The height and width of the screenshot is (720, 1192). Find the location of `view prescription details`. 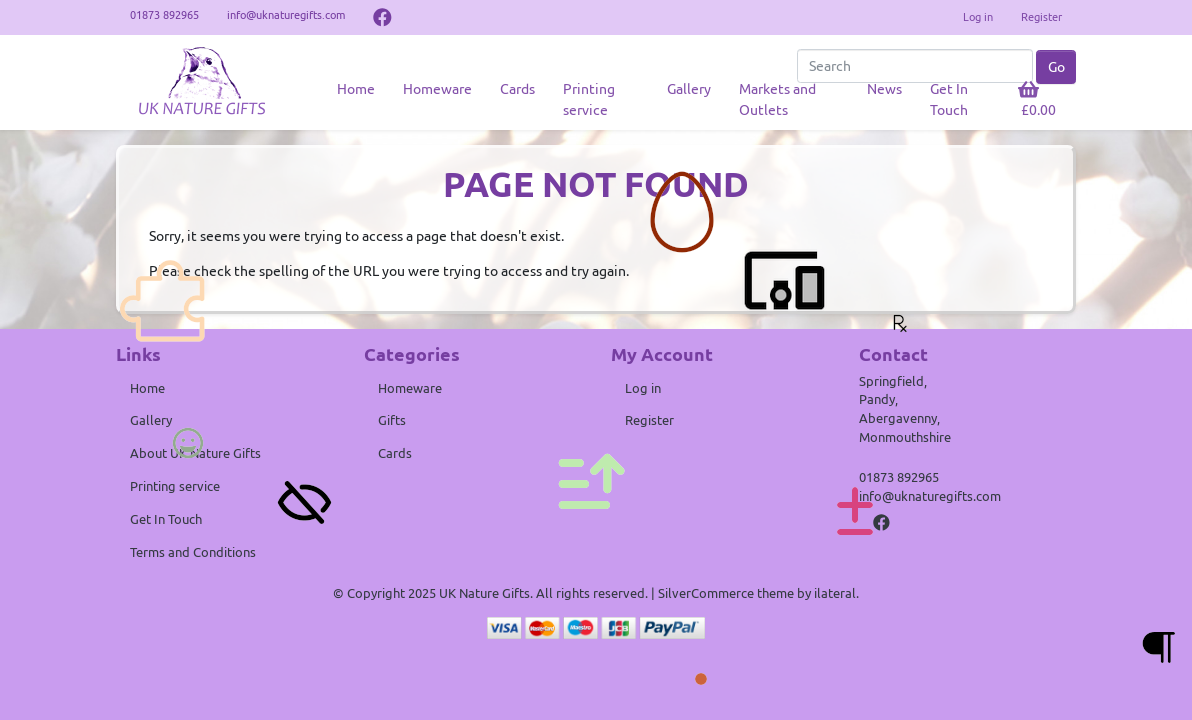

view prescription details is located at coordinates (899, 323).